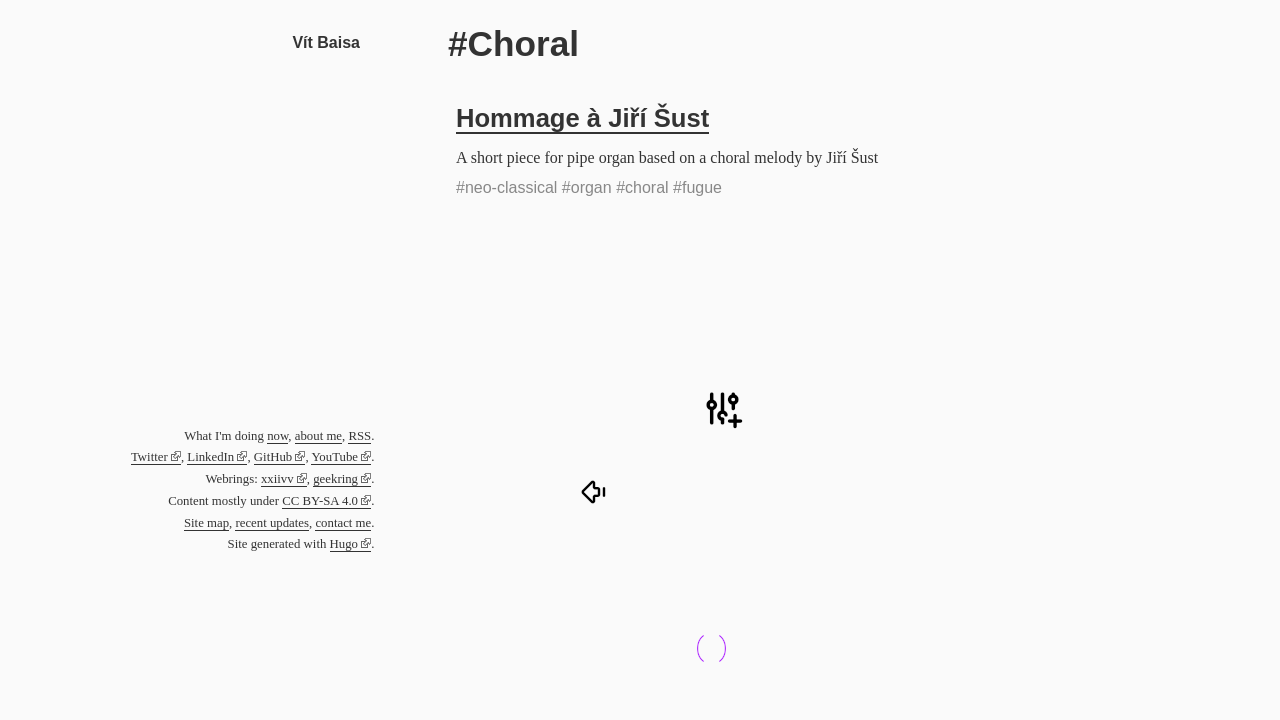  I want to click on add a new filter or setting option, so click(722, 408).